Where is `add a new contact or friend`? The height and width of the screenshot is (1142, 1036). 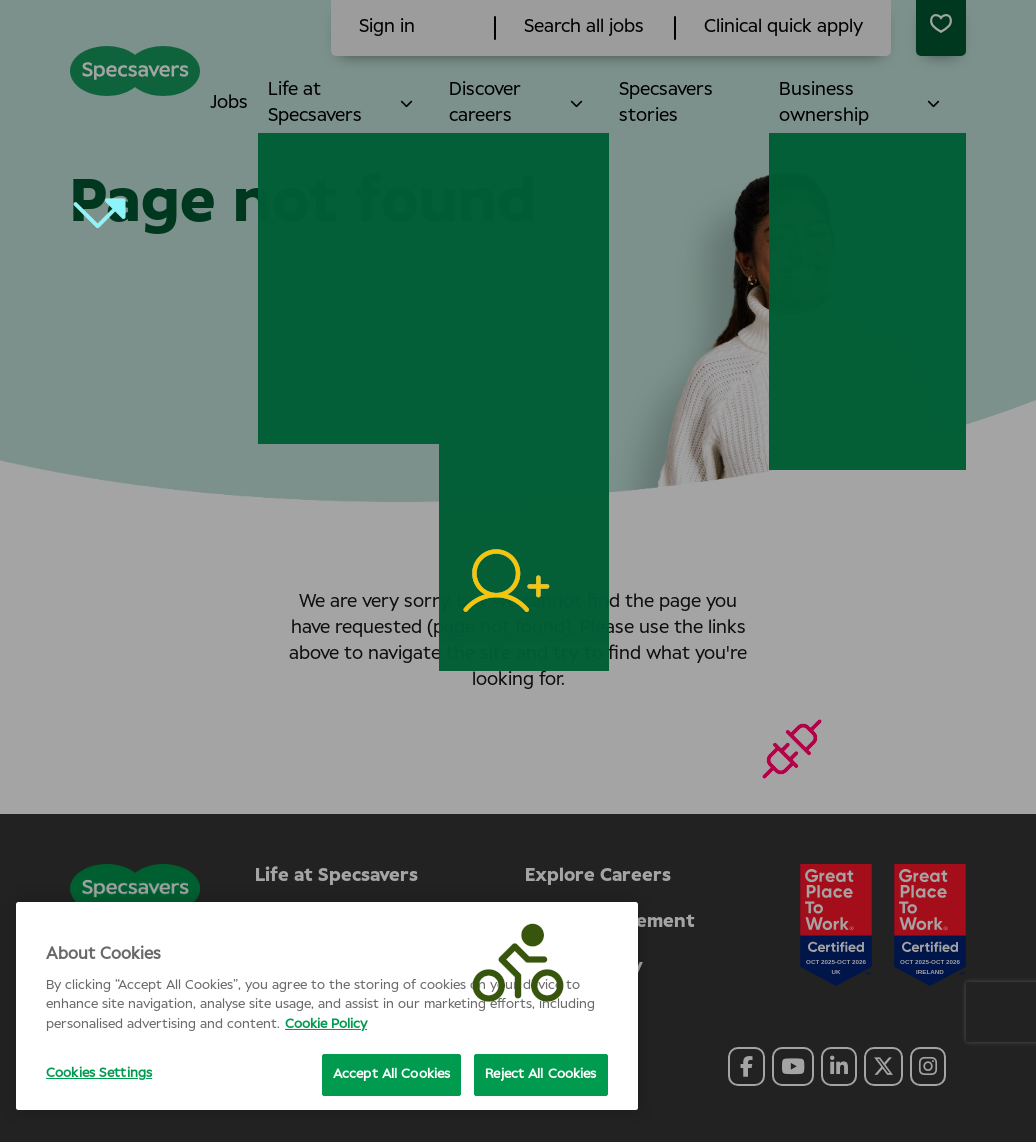
add a new contact or friend is located at coordinates (503, 583).